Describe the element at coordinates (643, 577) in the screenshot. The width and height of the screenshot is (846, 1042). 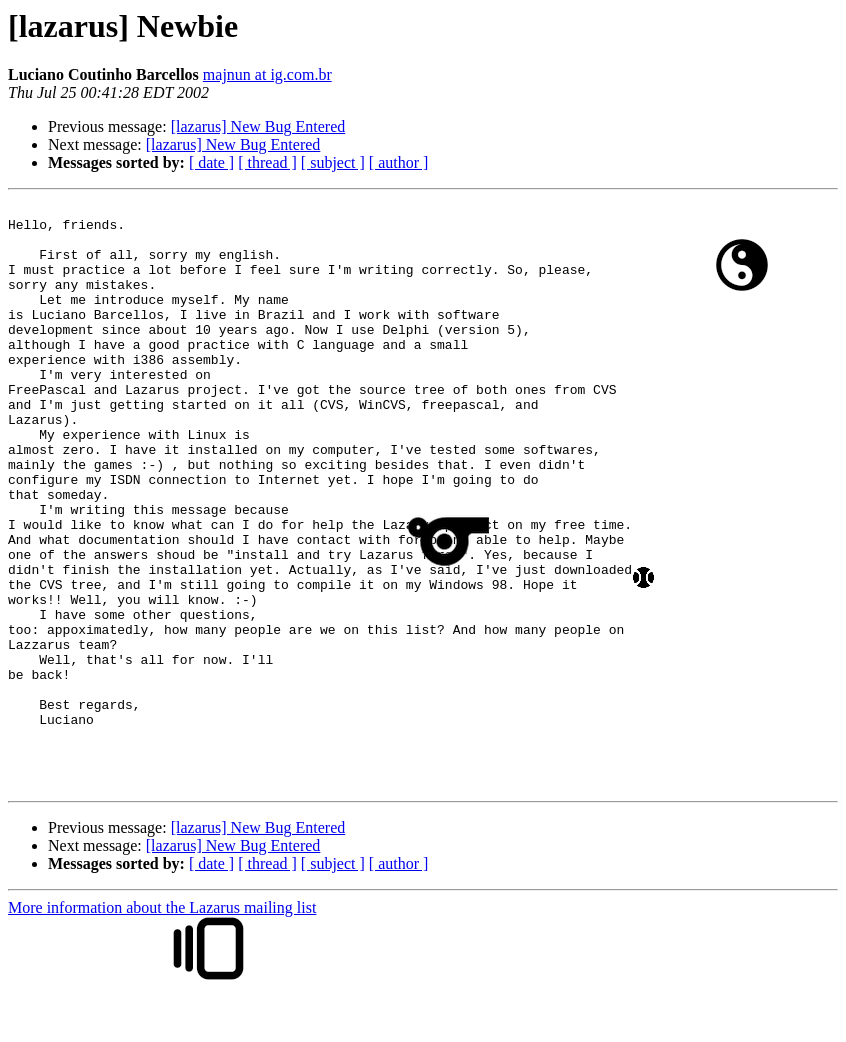
I see `access baseball or sports content` at that location.